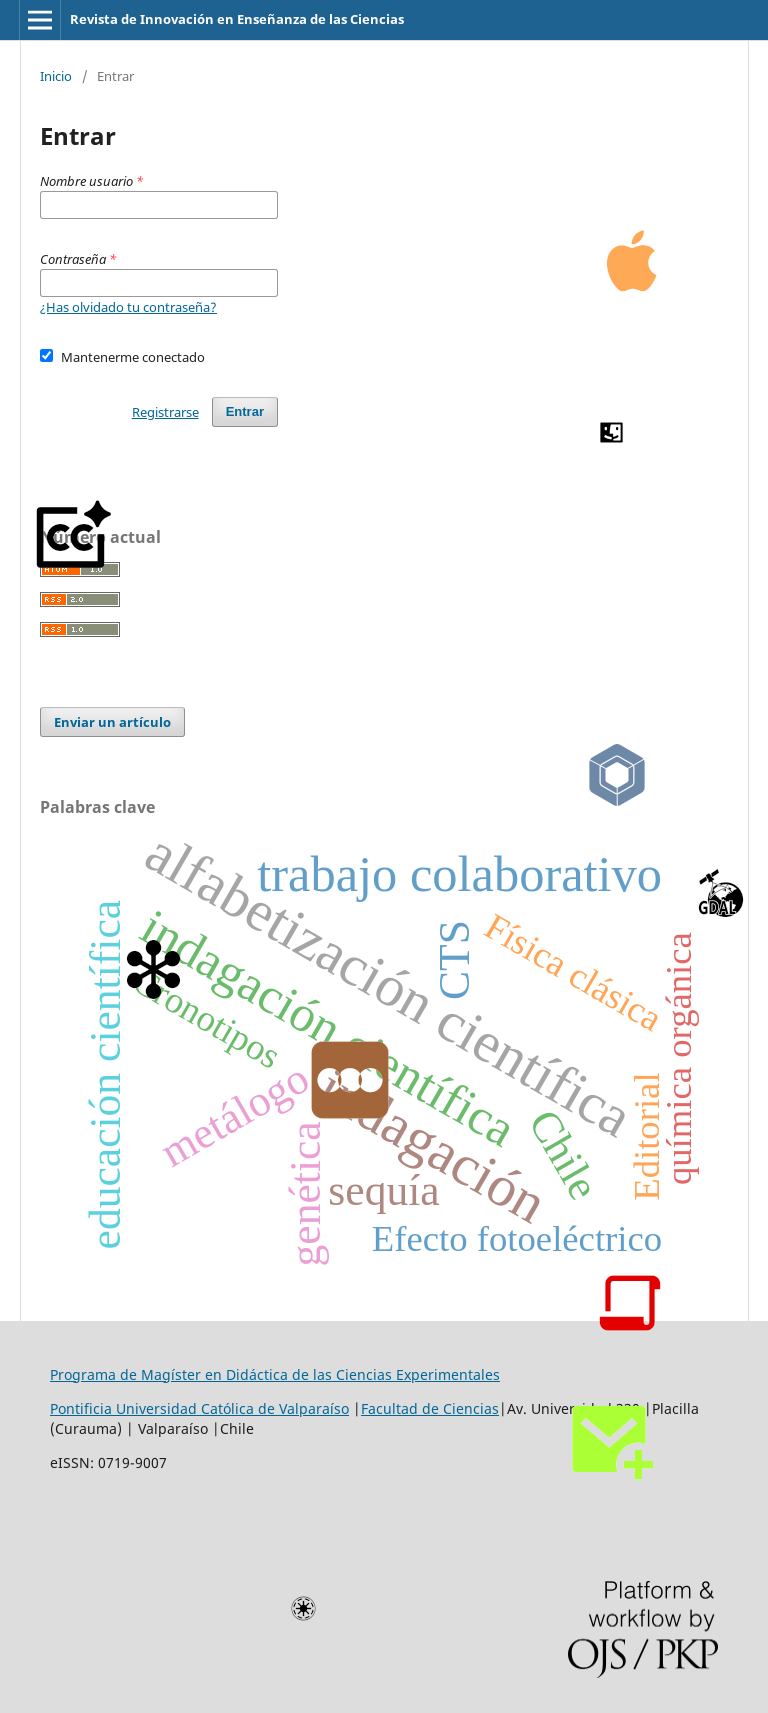 Image resolution: width=768 pixels, height=1713 pixels. Describe the element at coordinates (721, 893) in the screenshot. I see `GDAL geospatial library logo` at that location.